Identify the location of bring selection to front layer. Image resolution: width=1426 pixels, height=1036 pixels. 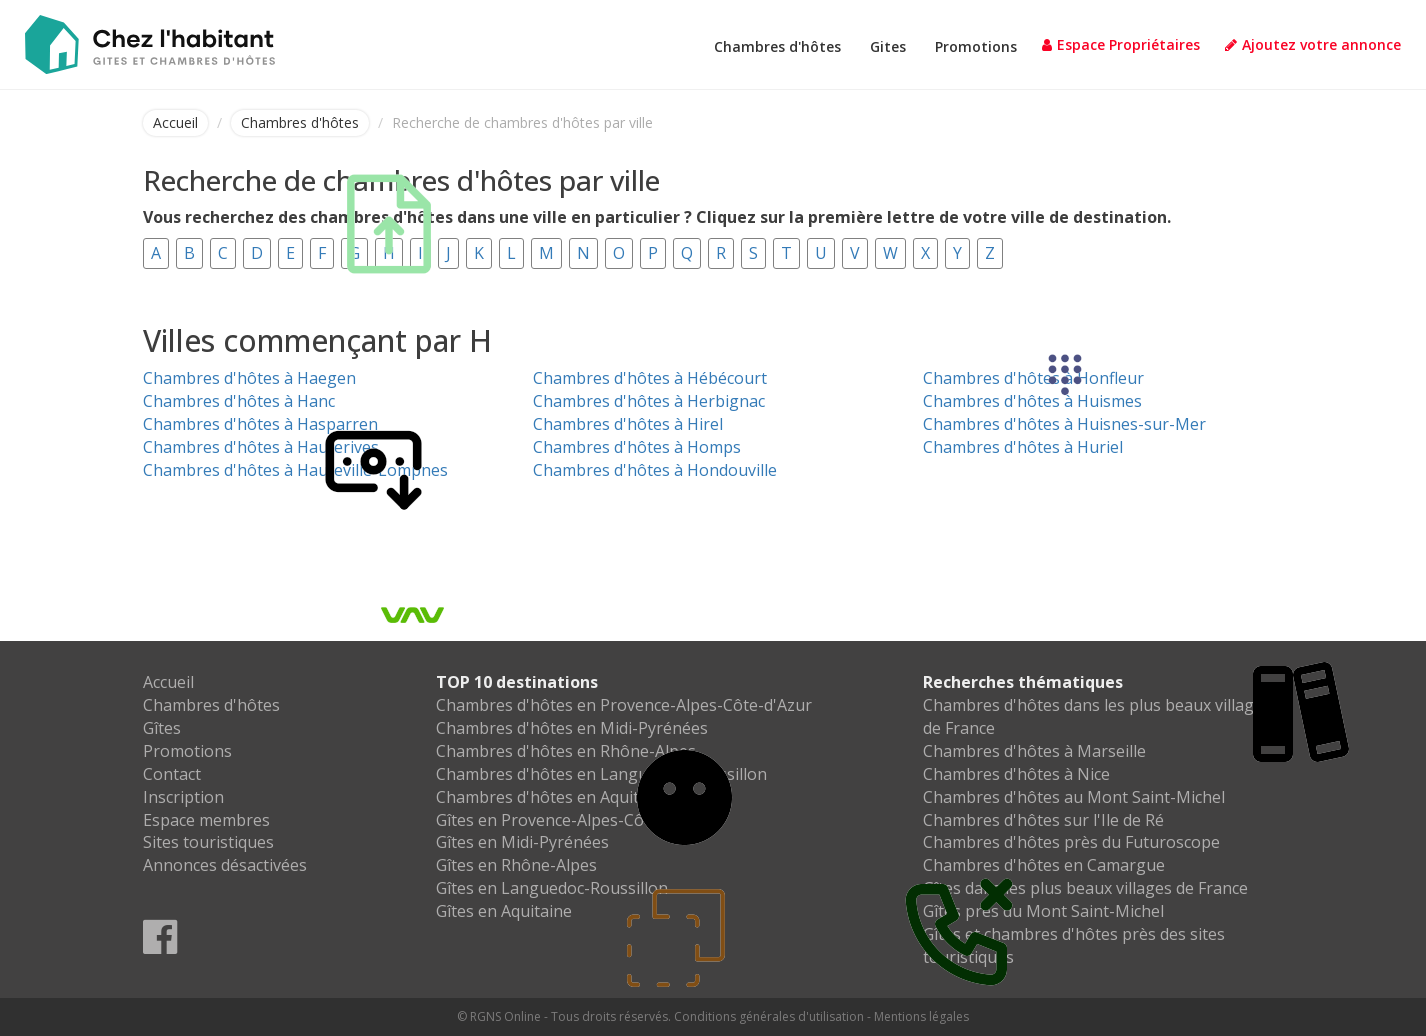
(676, 938).